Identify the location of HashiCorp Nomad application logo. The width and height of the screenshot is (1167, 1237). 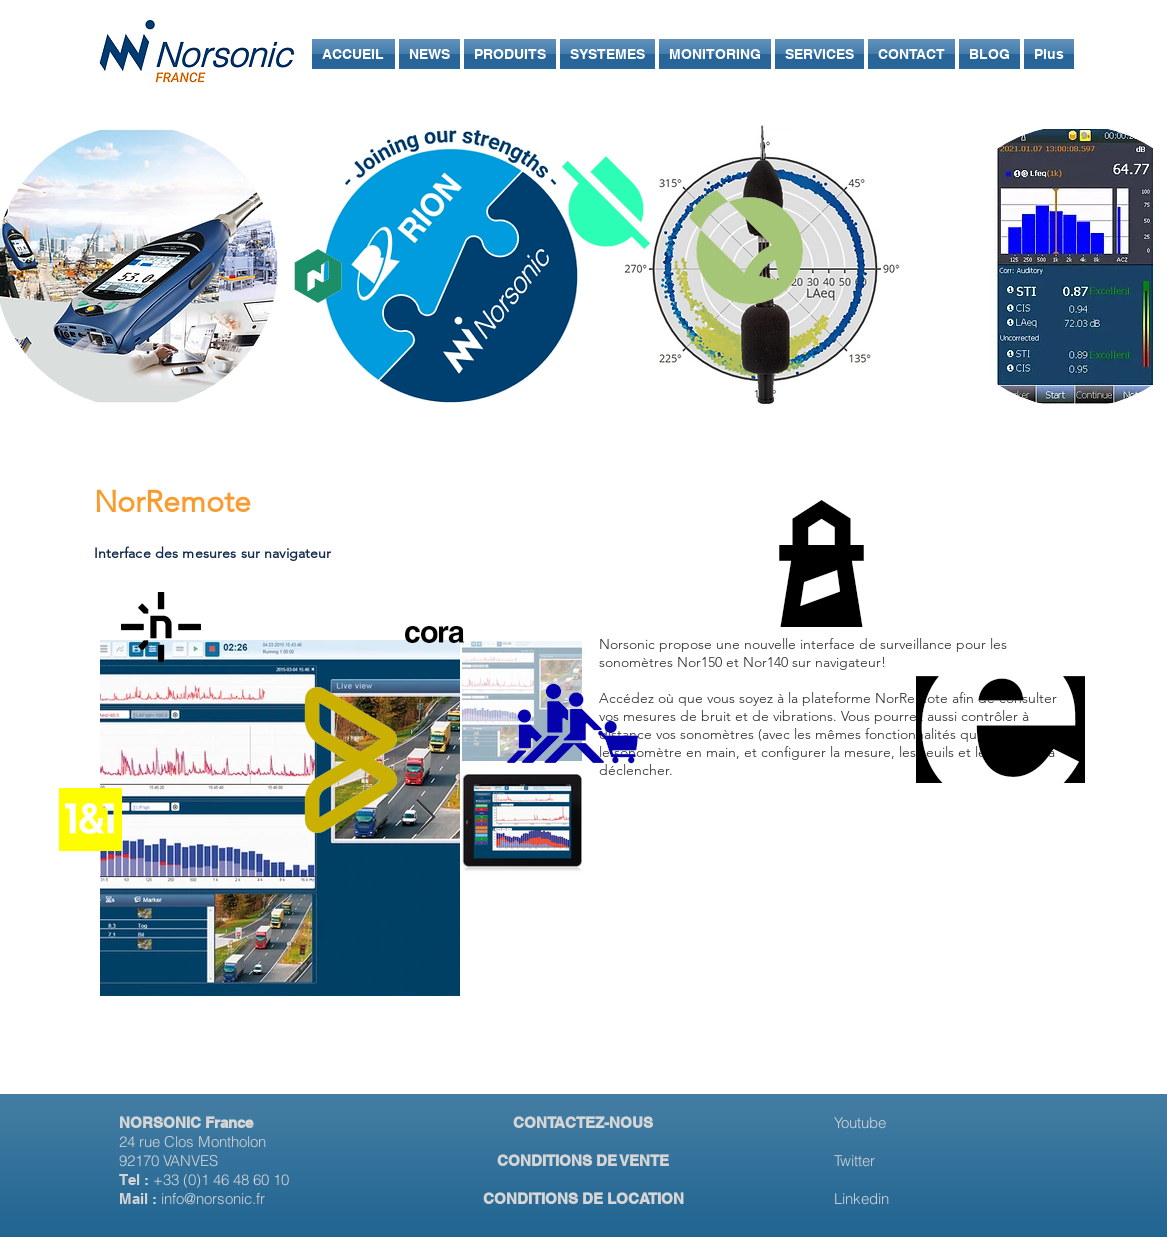
(318, 276).